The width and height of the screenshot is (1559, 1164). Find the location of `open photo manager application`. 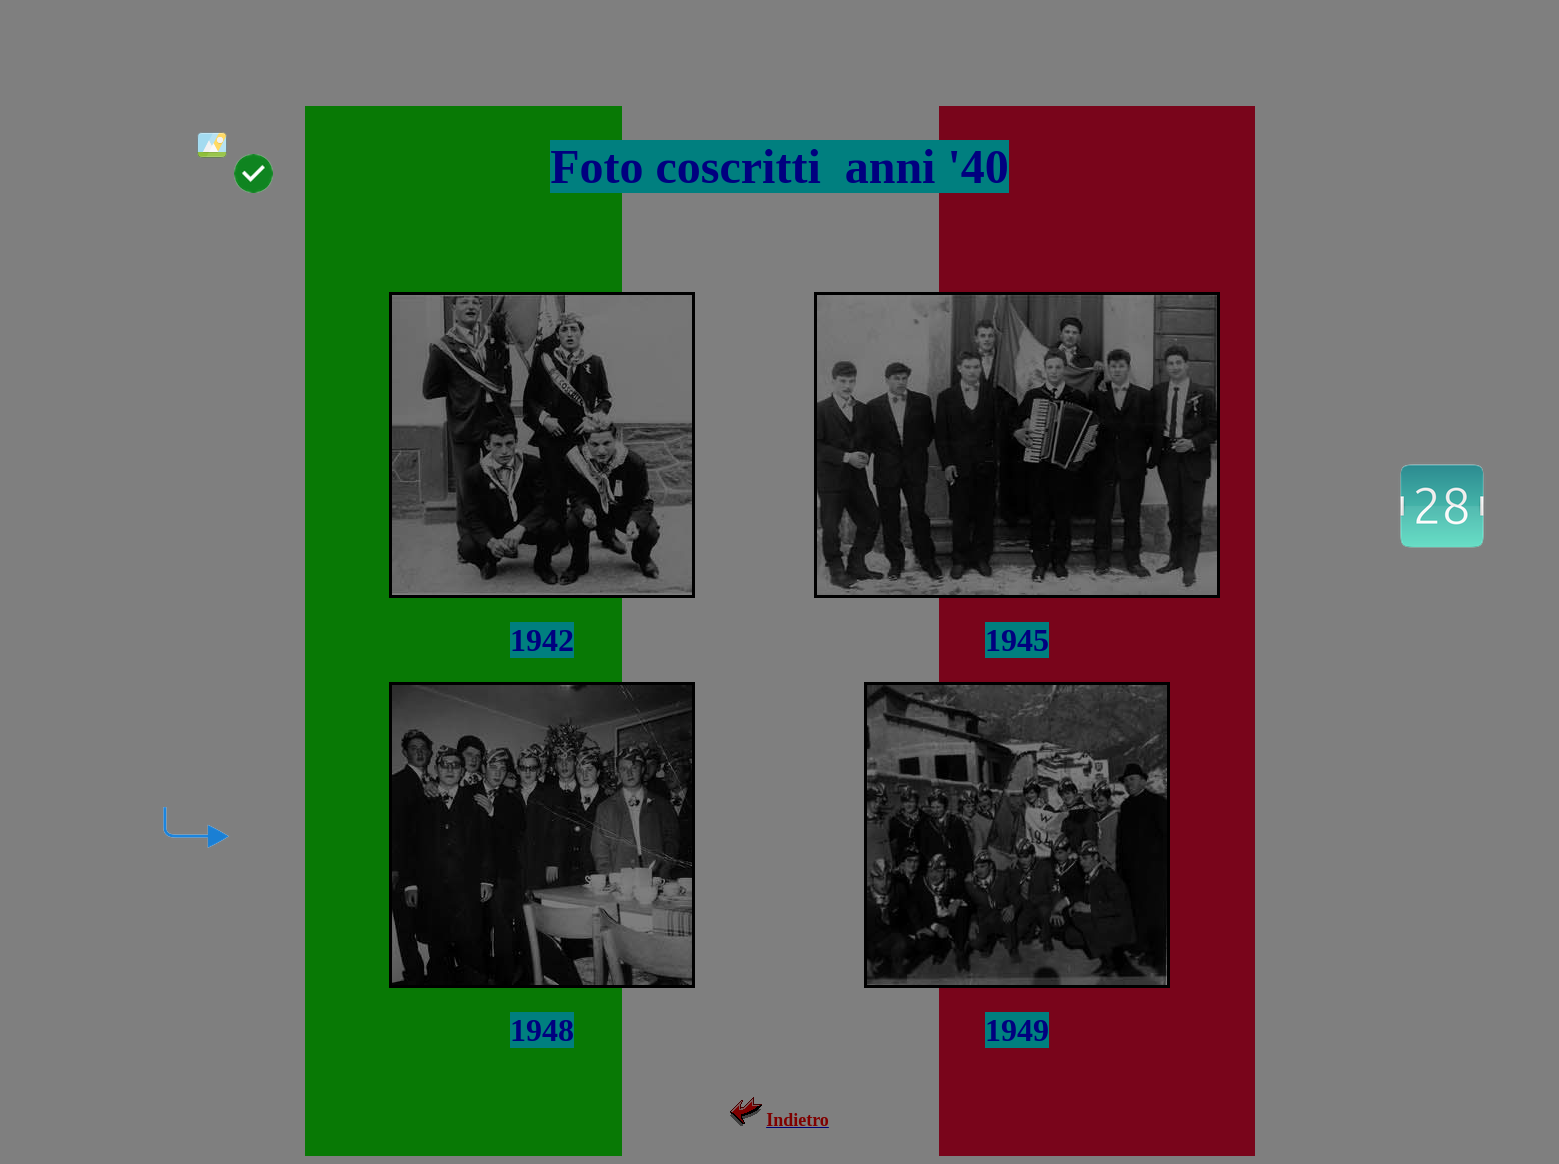

open photo manager application is located at coordinates (212, 145).